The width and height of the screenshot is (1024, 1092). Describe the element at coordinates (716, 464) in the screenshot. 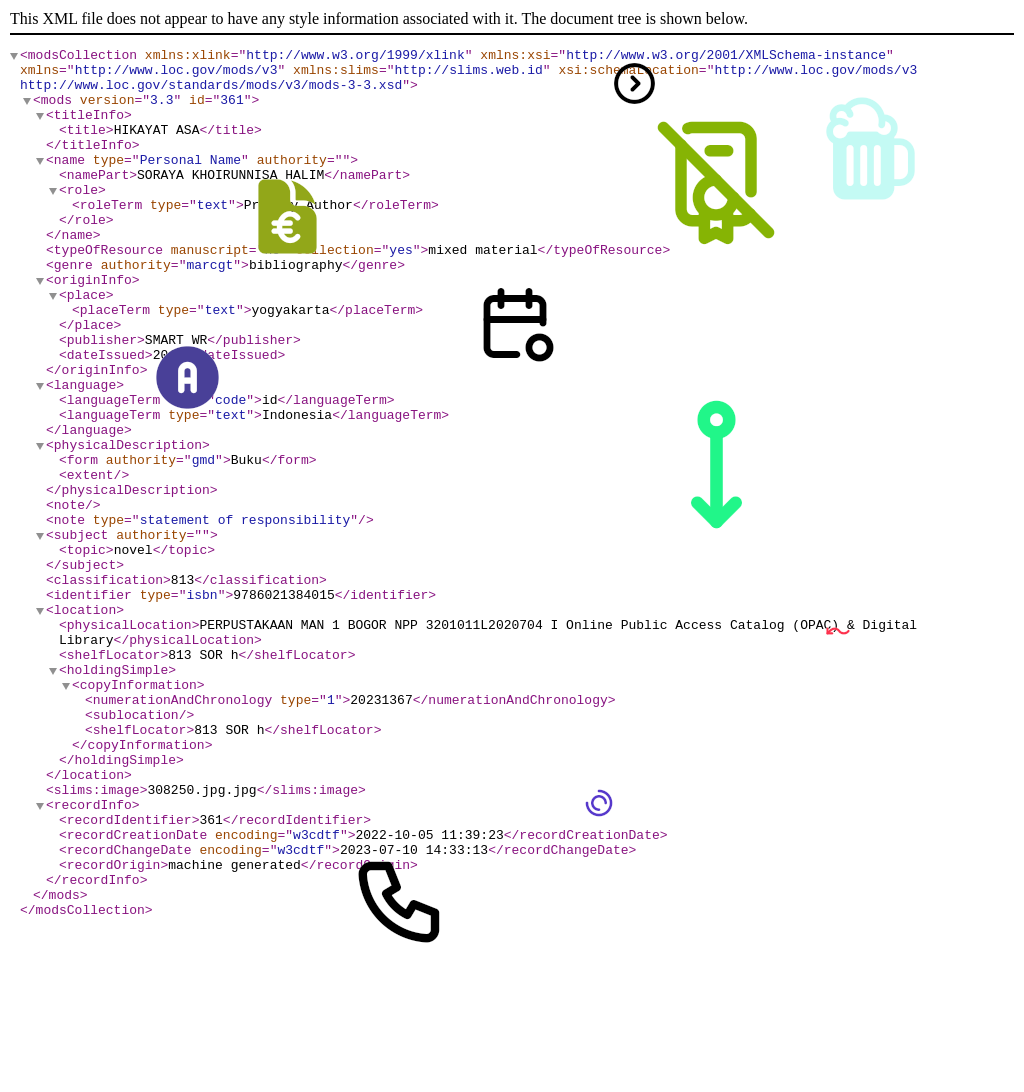

I see `scroll down or view more content` at that location.